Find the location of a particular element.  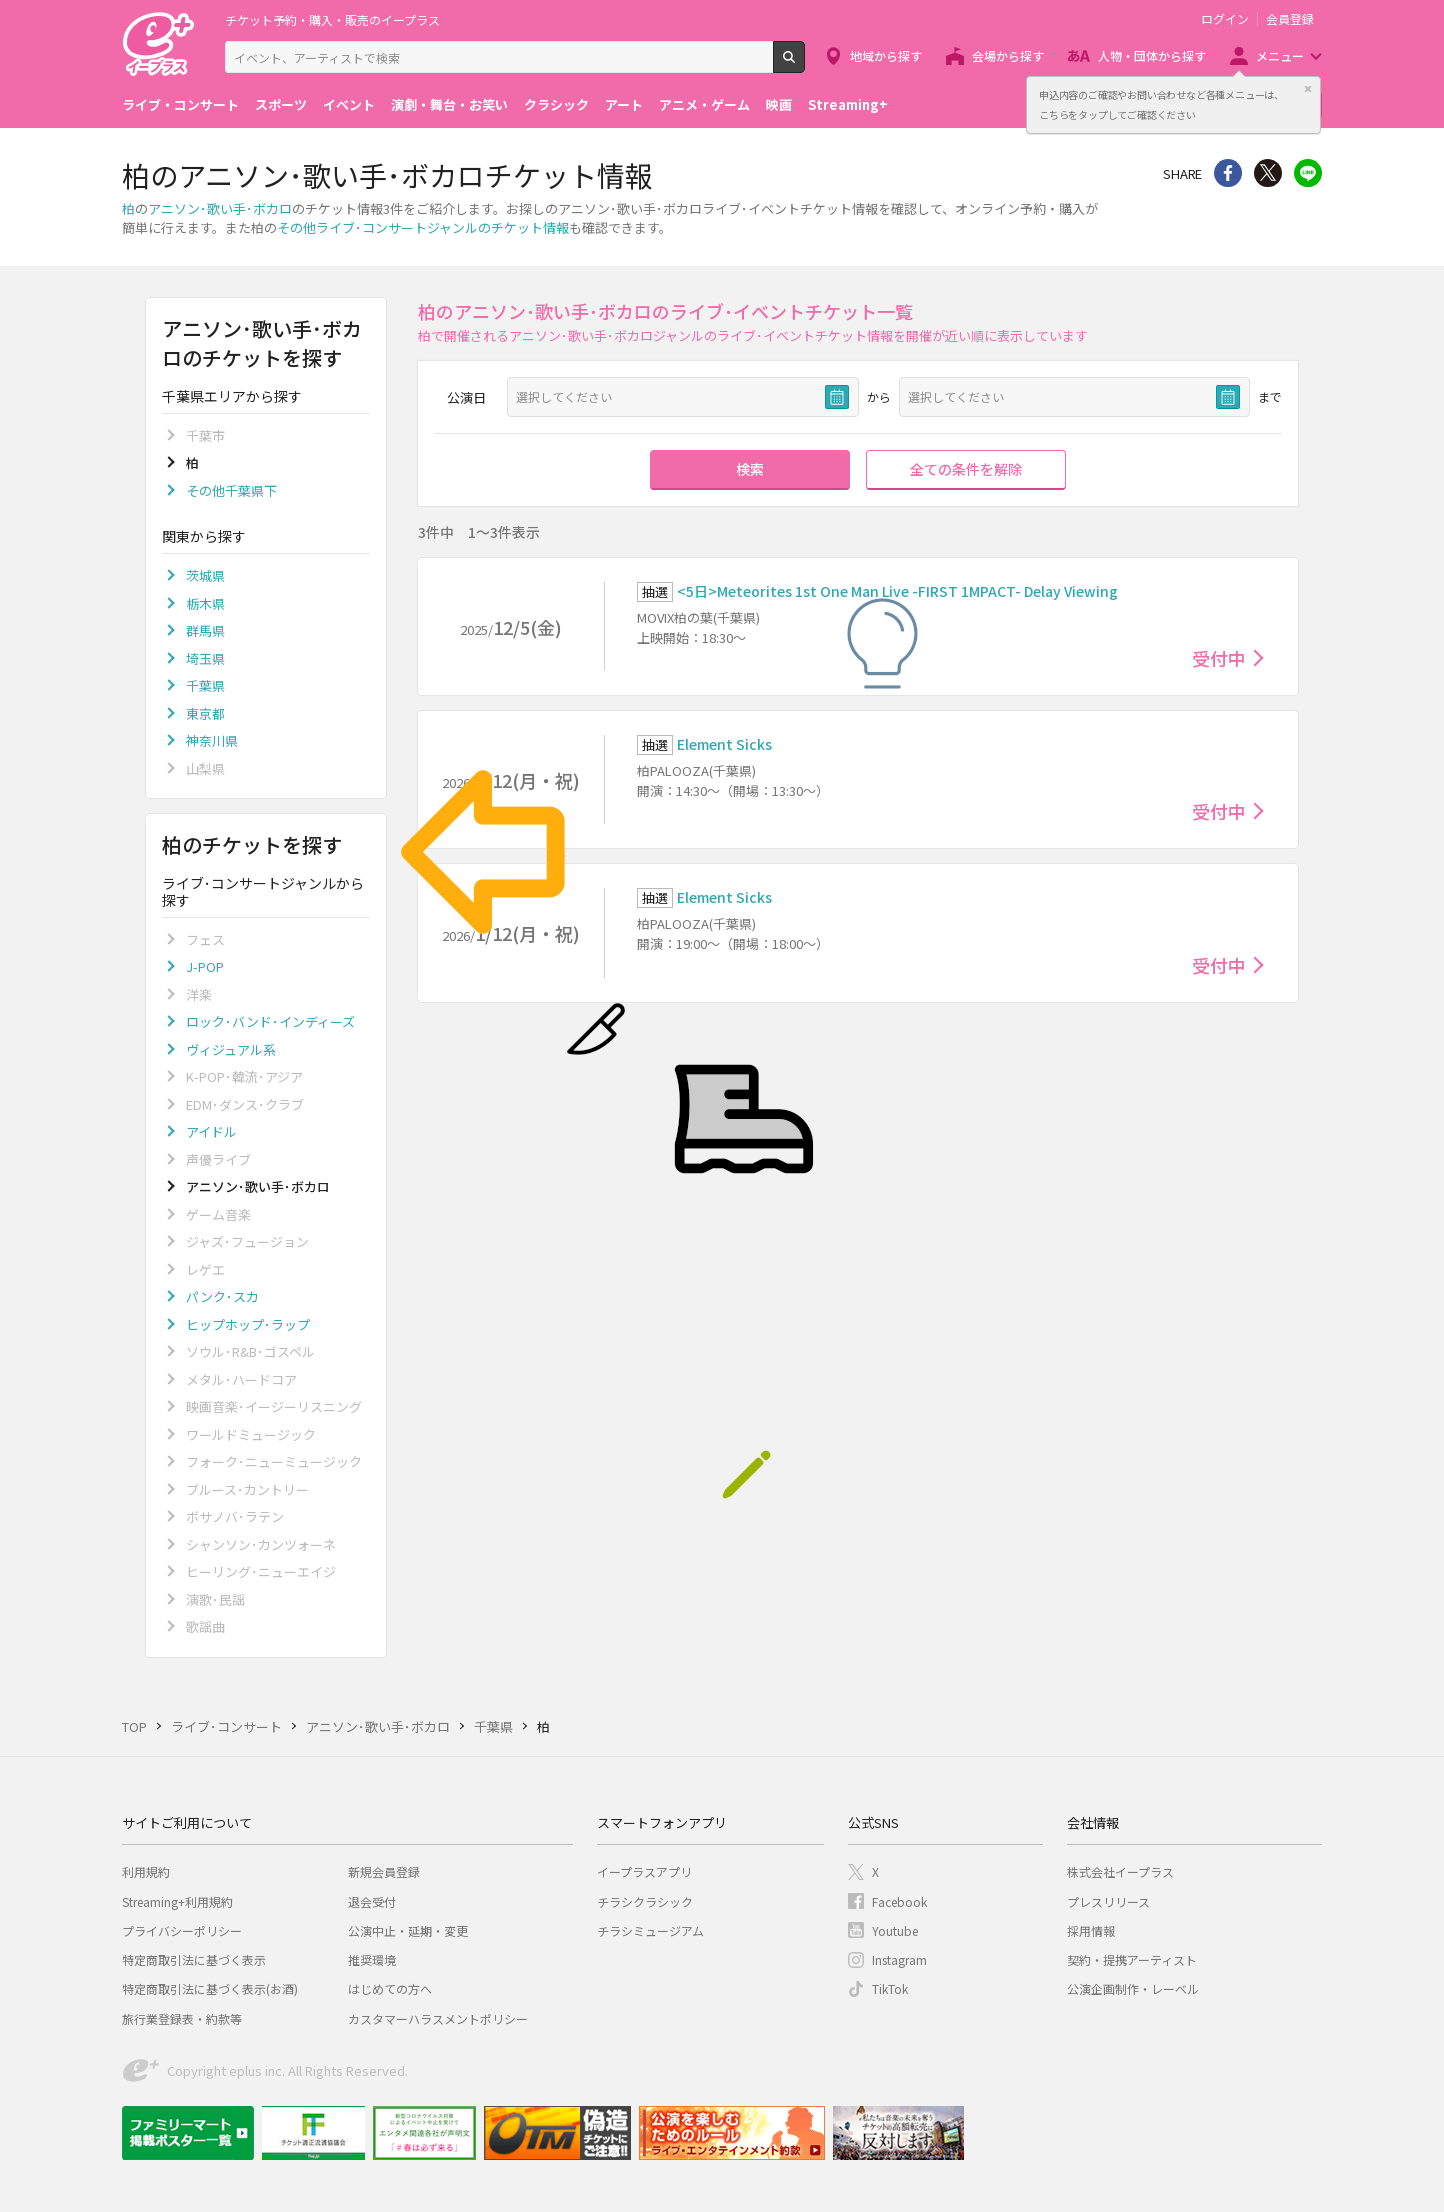

view tips or helpful suggestions is located at coordinates (882, 643).